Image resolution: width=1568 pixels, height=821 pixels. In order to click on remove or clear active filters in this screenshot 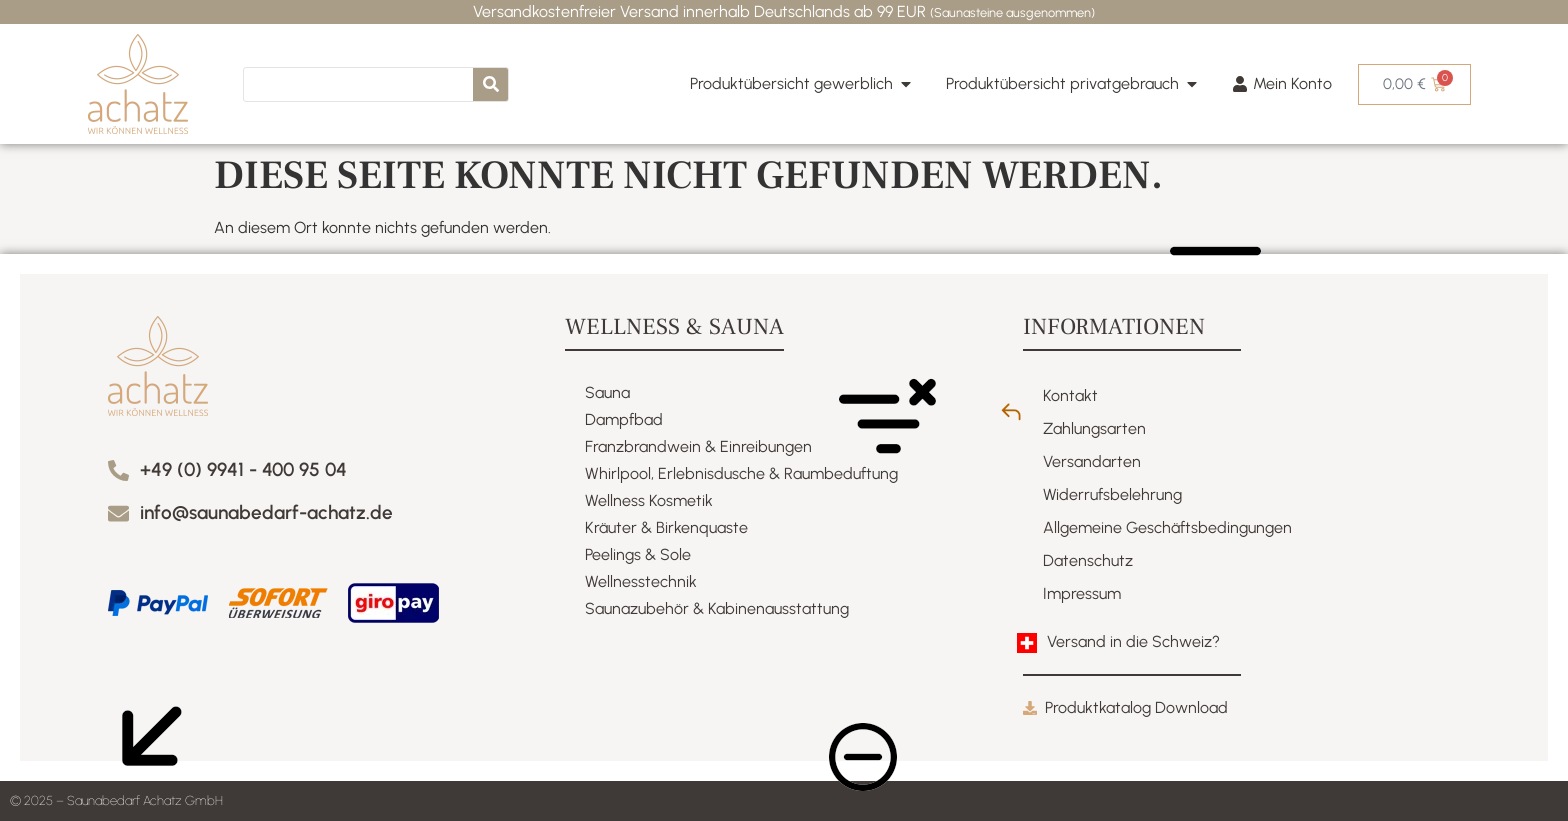, I will do `click(888, 425)`.